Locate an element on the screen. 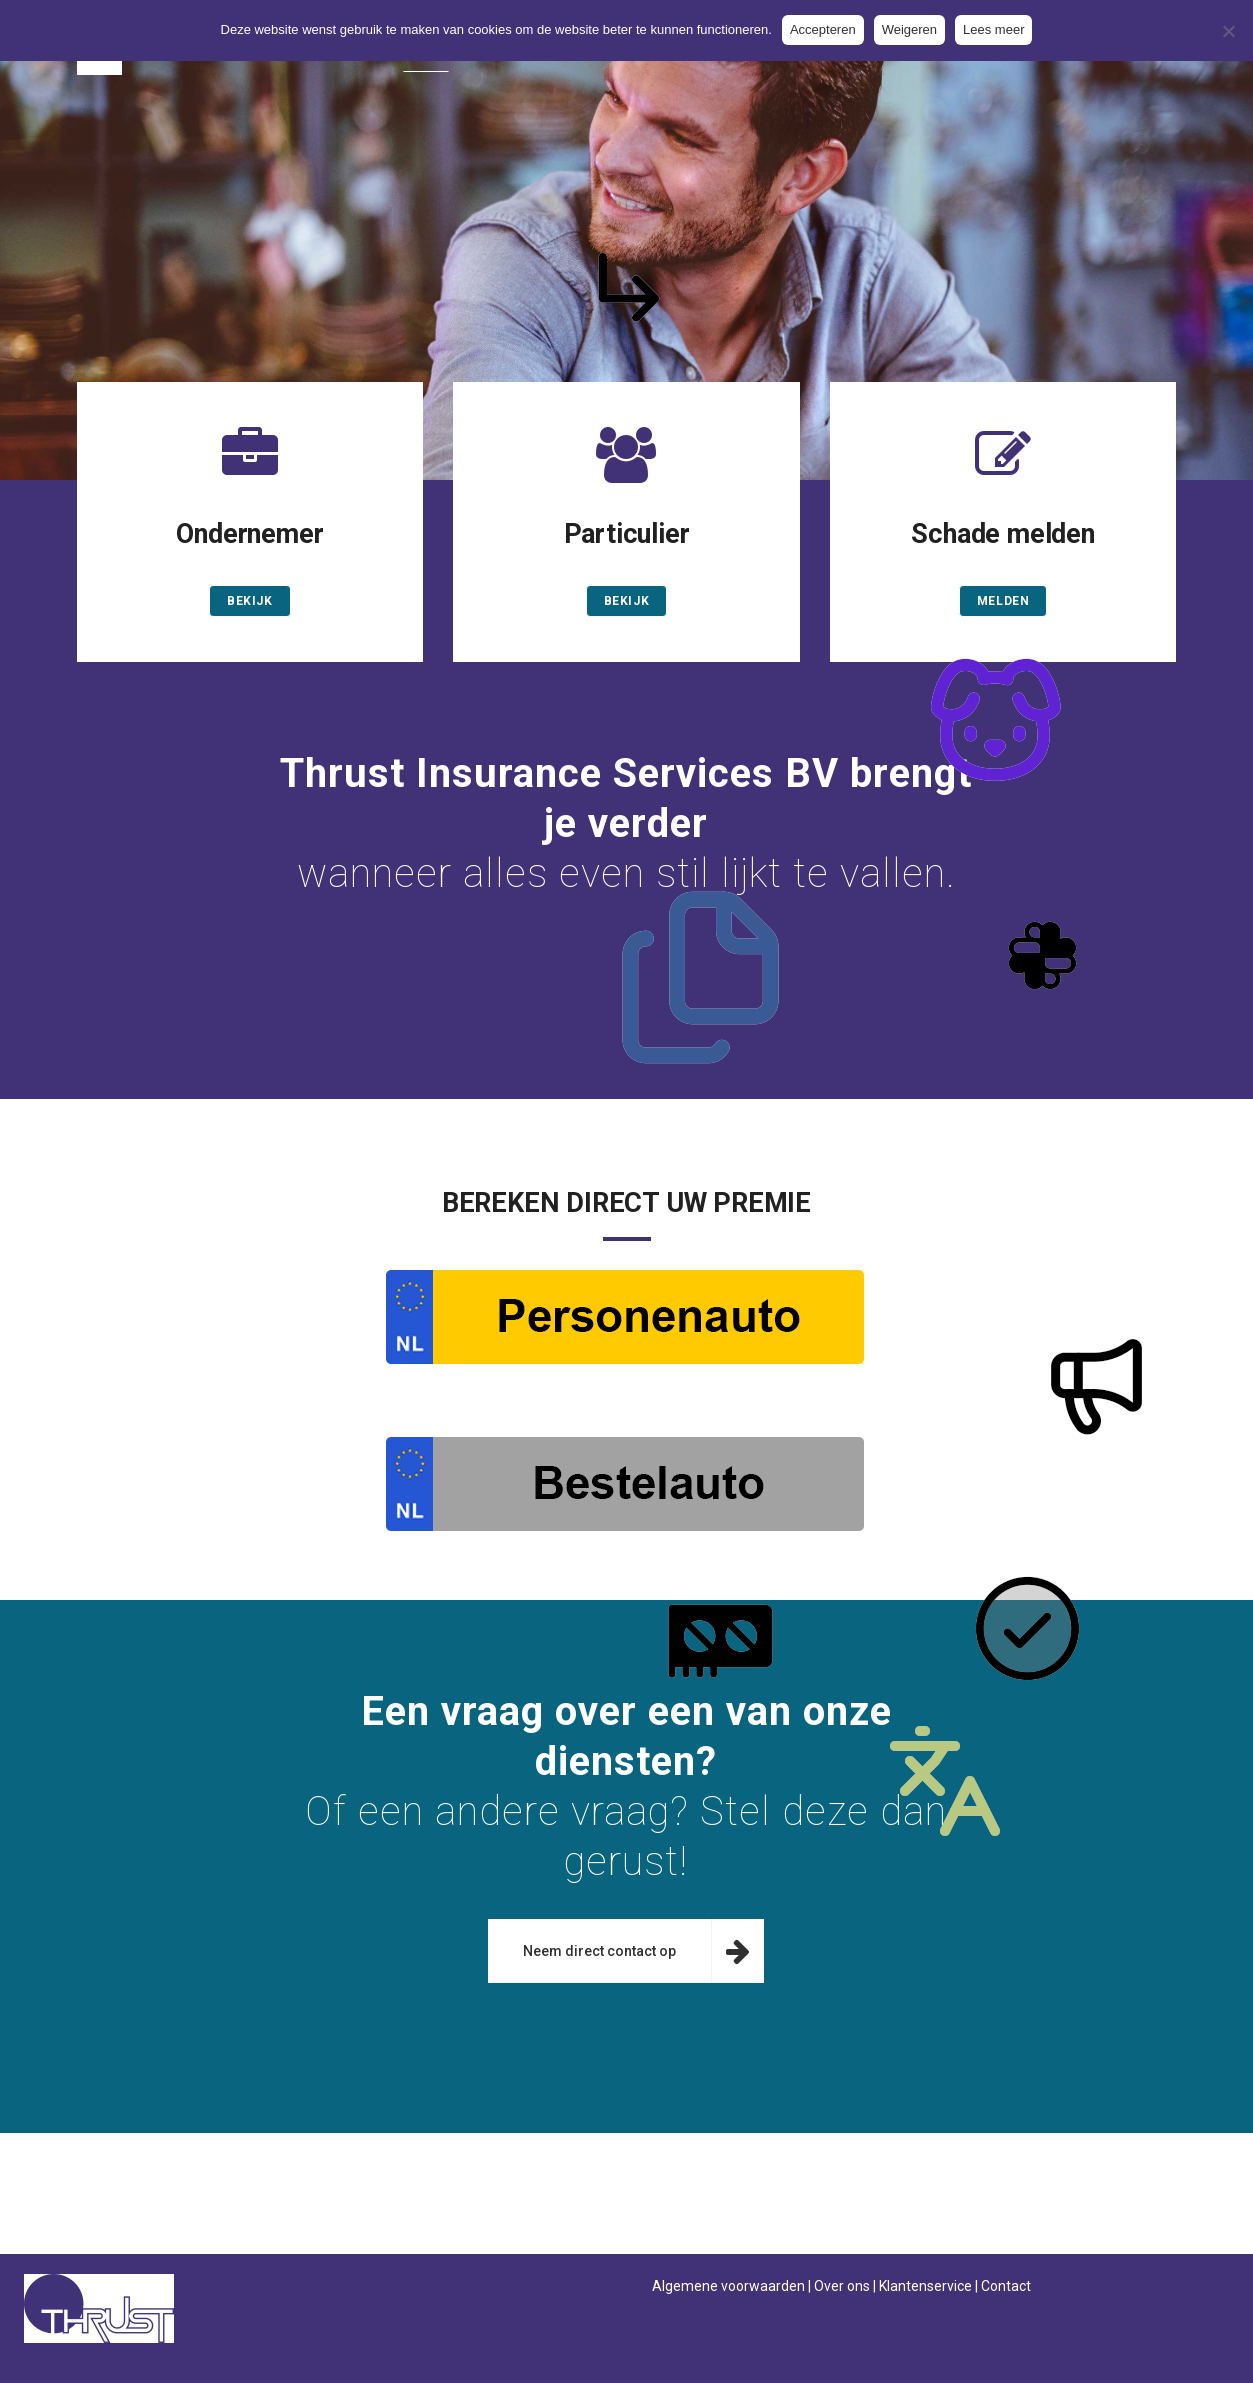  view multiple files or documents is located at coordinates (700, 977).